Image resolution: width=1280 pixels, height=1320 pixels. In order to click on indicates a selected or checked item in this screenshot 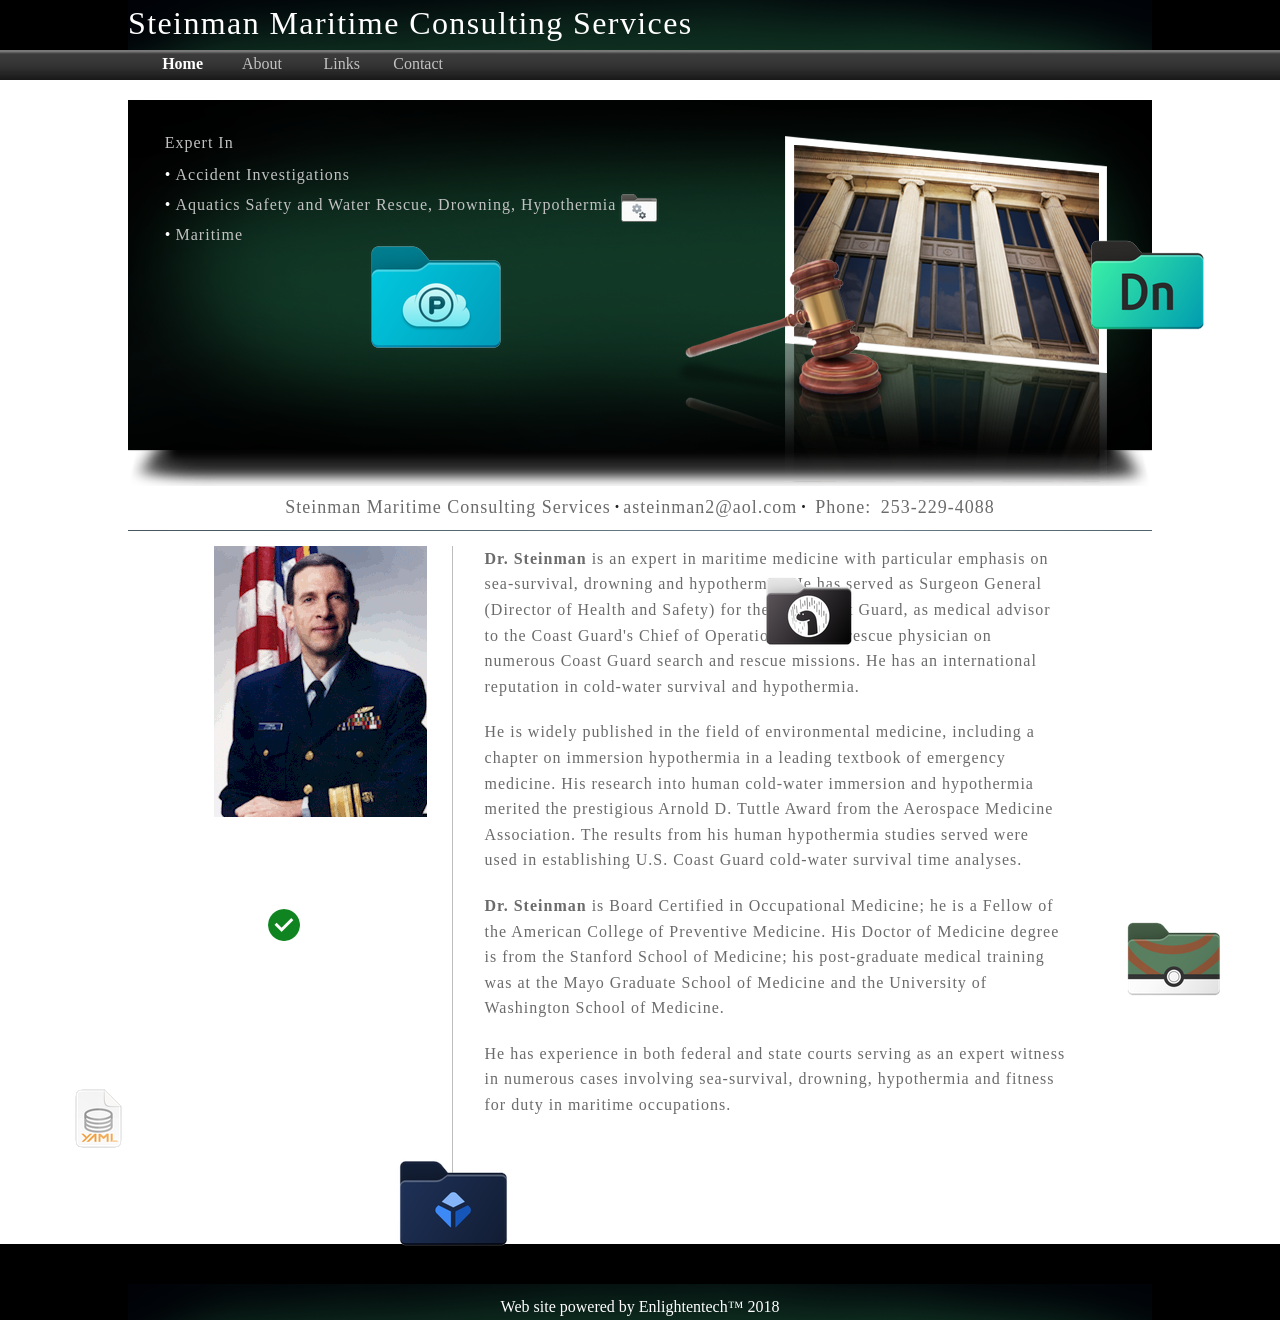, I will do `click(284, 925)`.